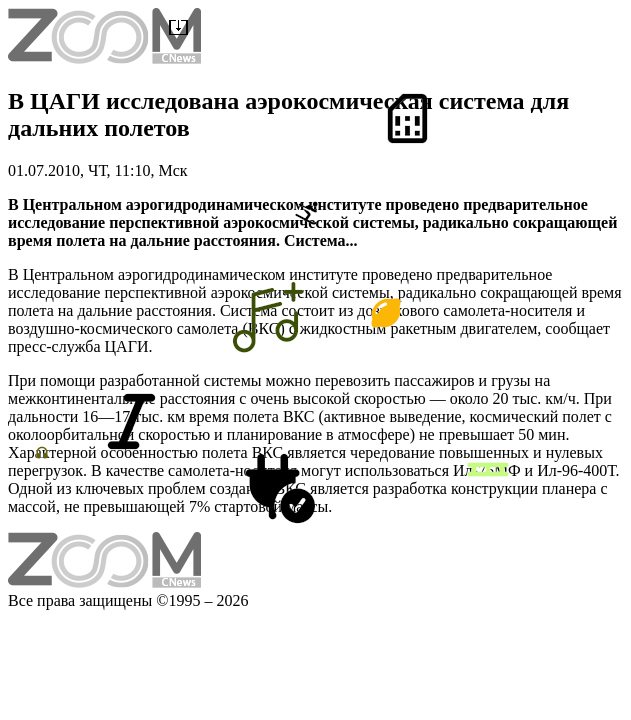  I want to click on access audio or music player, so click(42, 453).